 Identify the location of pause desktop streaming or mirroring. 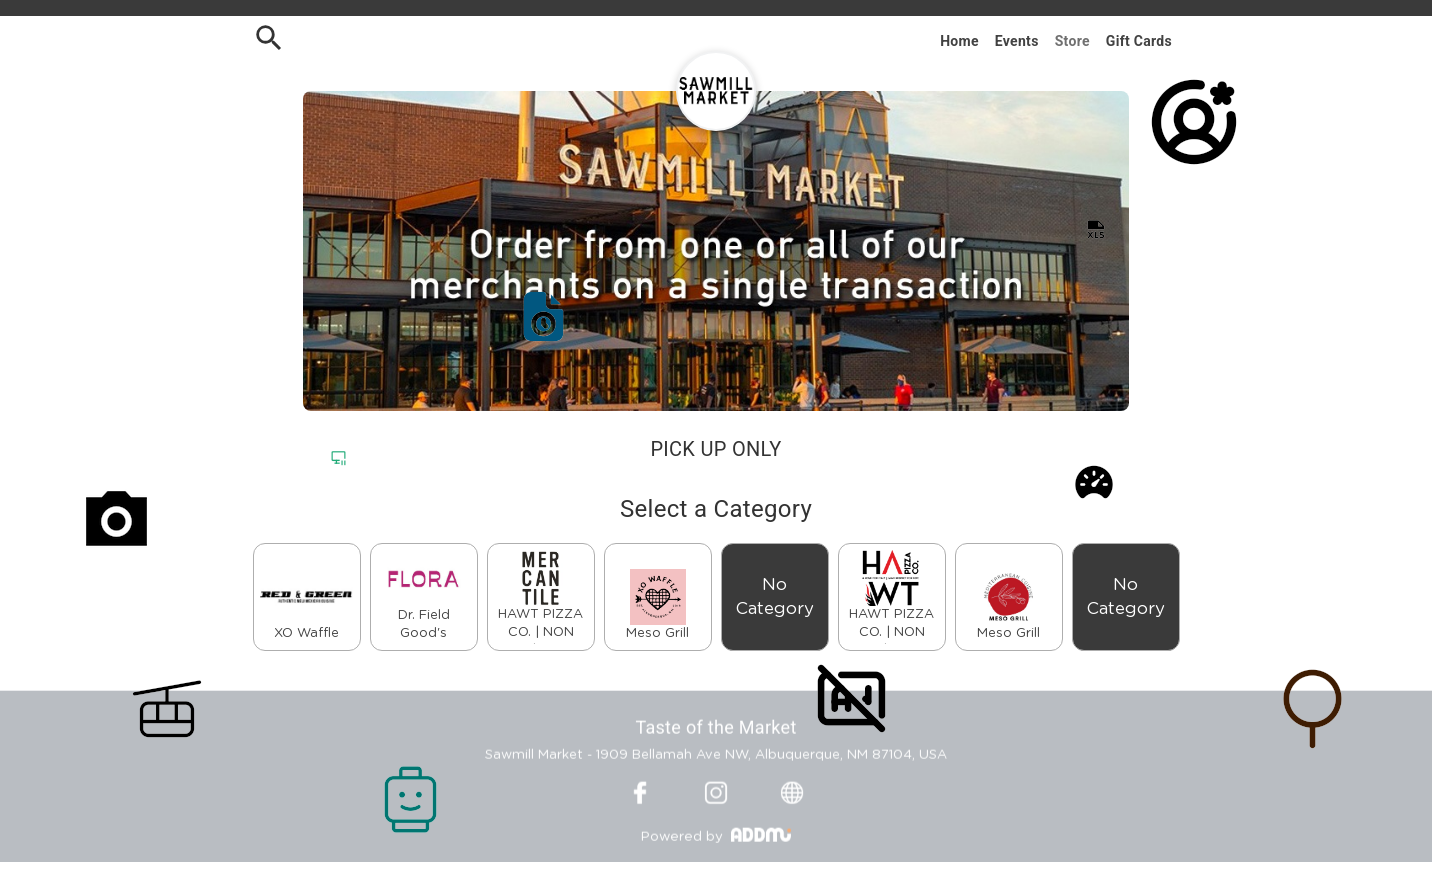
(338, 457).